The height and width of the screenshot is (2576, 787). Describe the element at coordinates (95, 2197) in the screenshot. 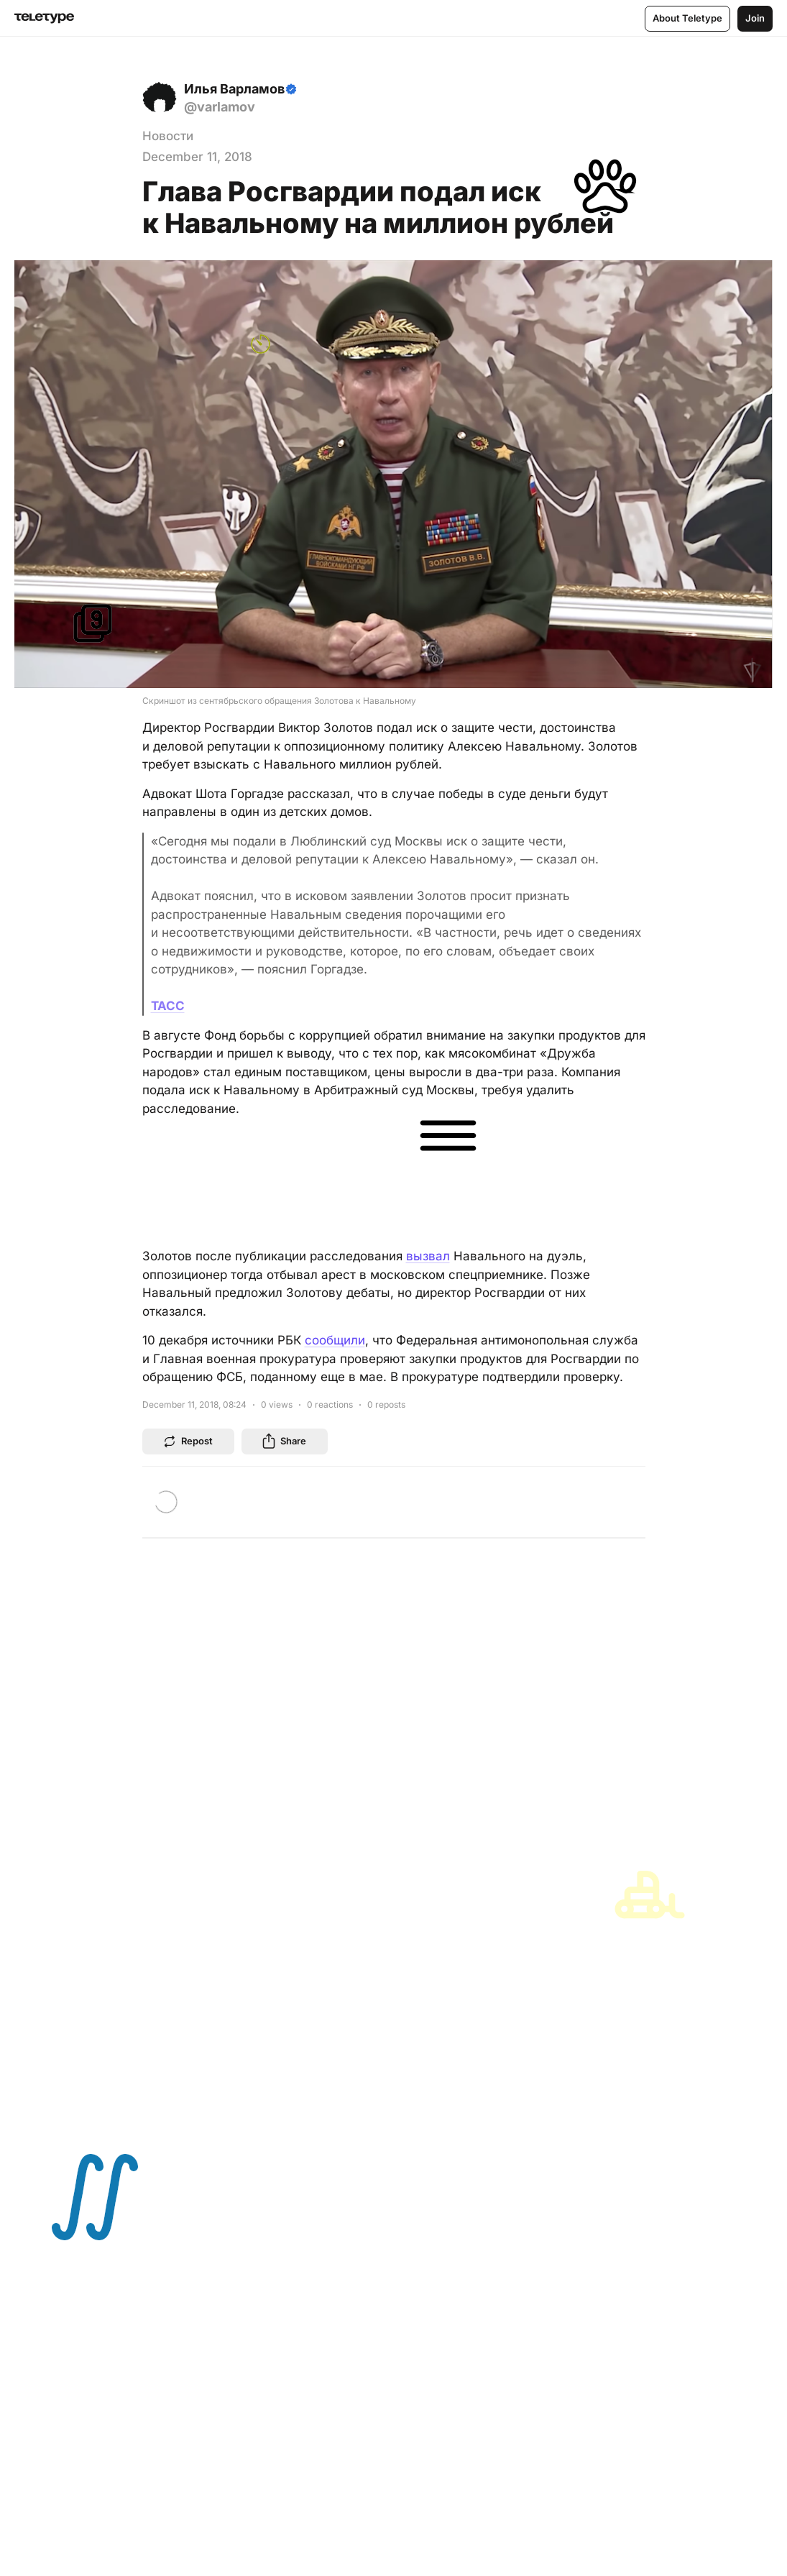

I see `access integral calculus tools` at that location.